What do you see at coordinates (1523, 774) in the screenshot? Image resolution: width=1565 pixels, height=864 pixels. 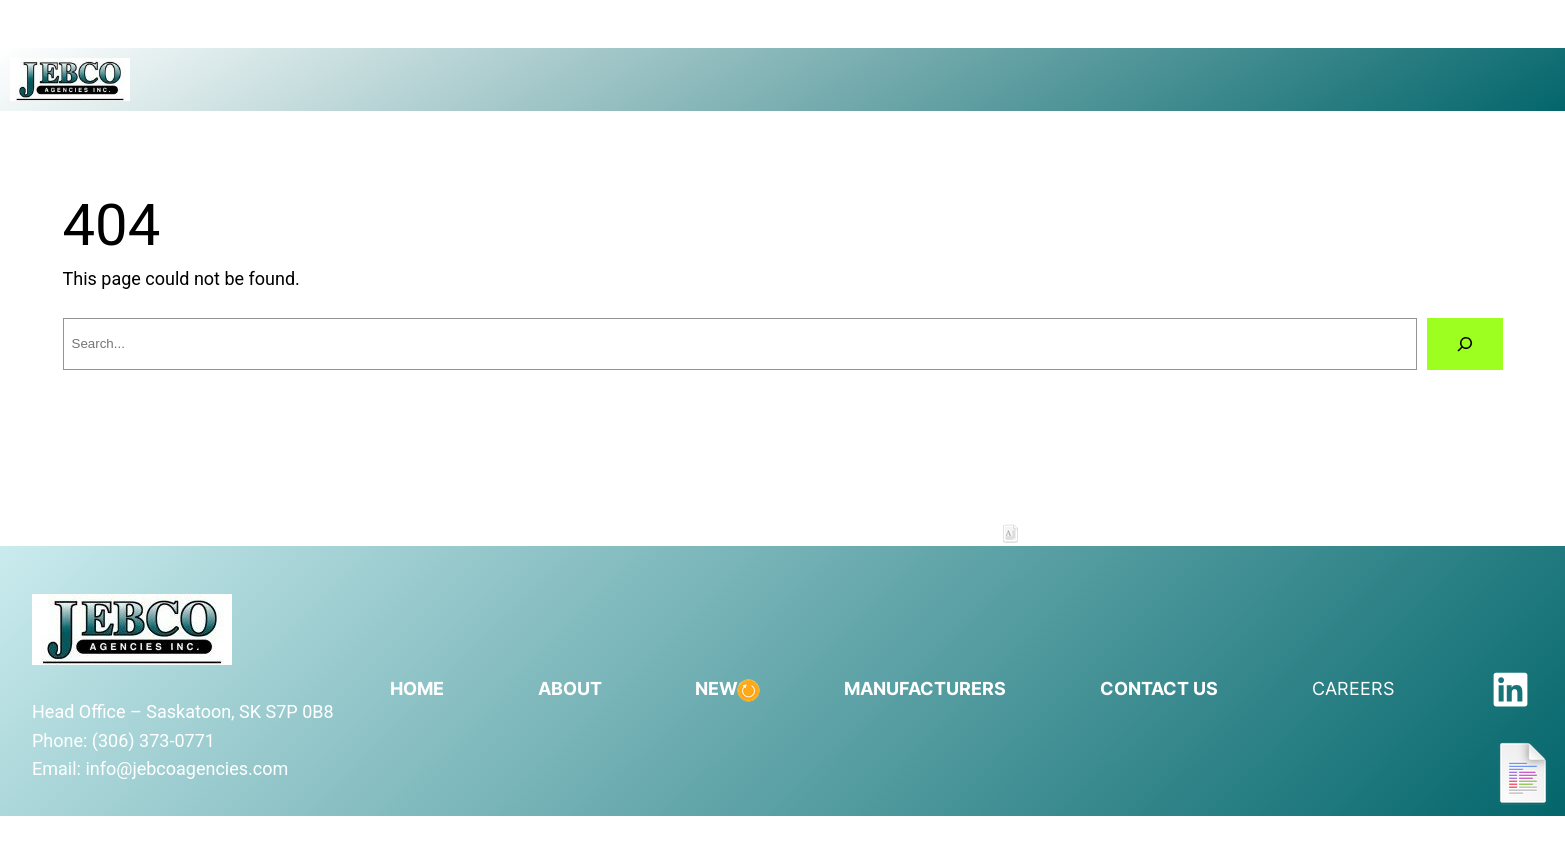 I see `a script or code file` at bounding box center [1523, 774].